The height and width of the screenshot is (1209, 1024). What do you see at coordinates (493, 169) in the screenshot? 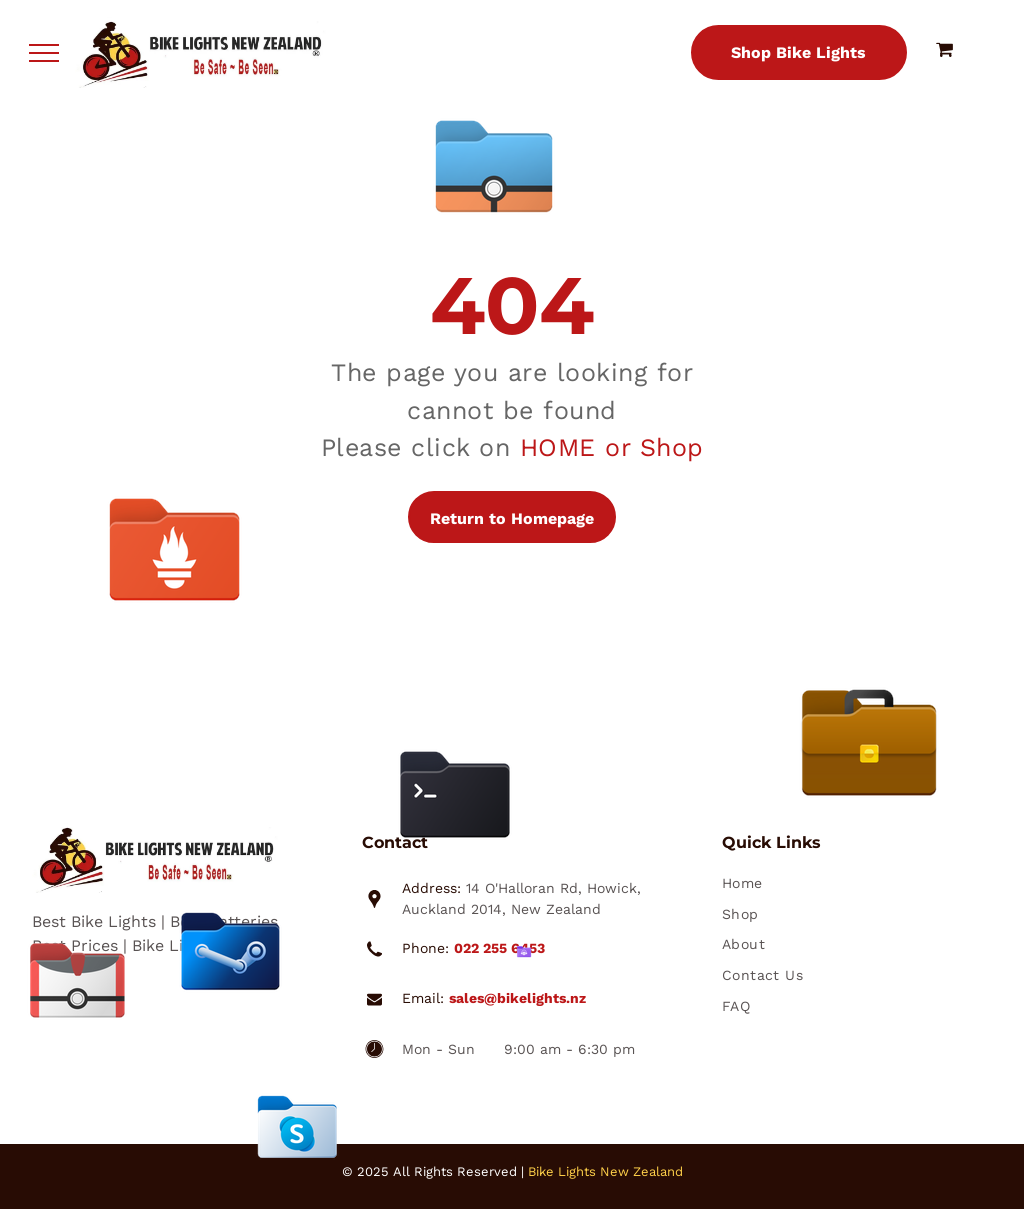
I see `folder containing pokémon typing game files` at bounding box center [493, 169].